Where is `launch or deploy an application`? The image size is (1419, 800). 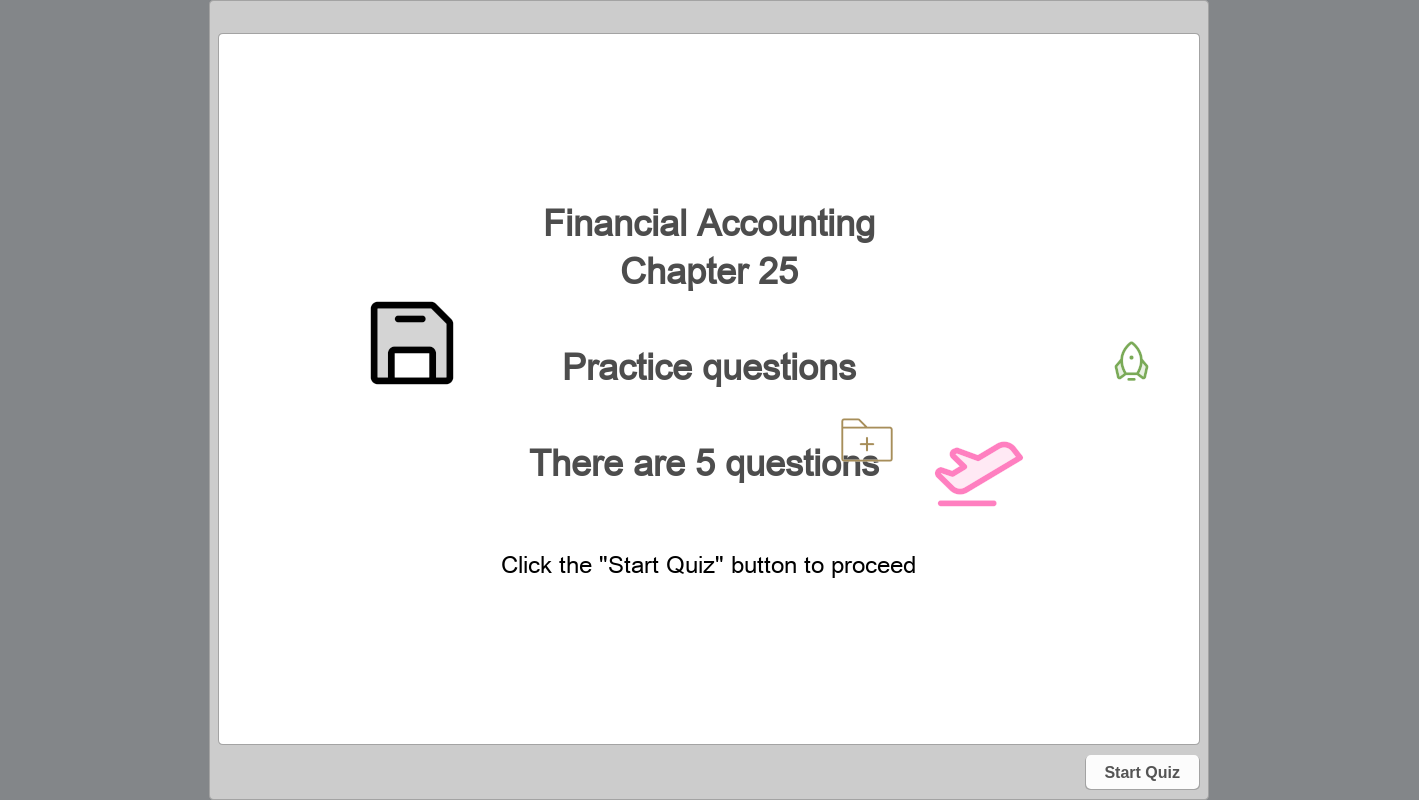 launch or deploy an application is located at coordinates (1131, 362).